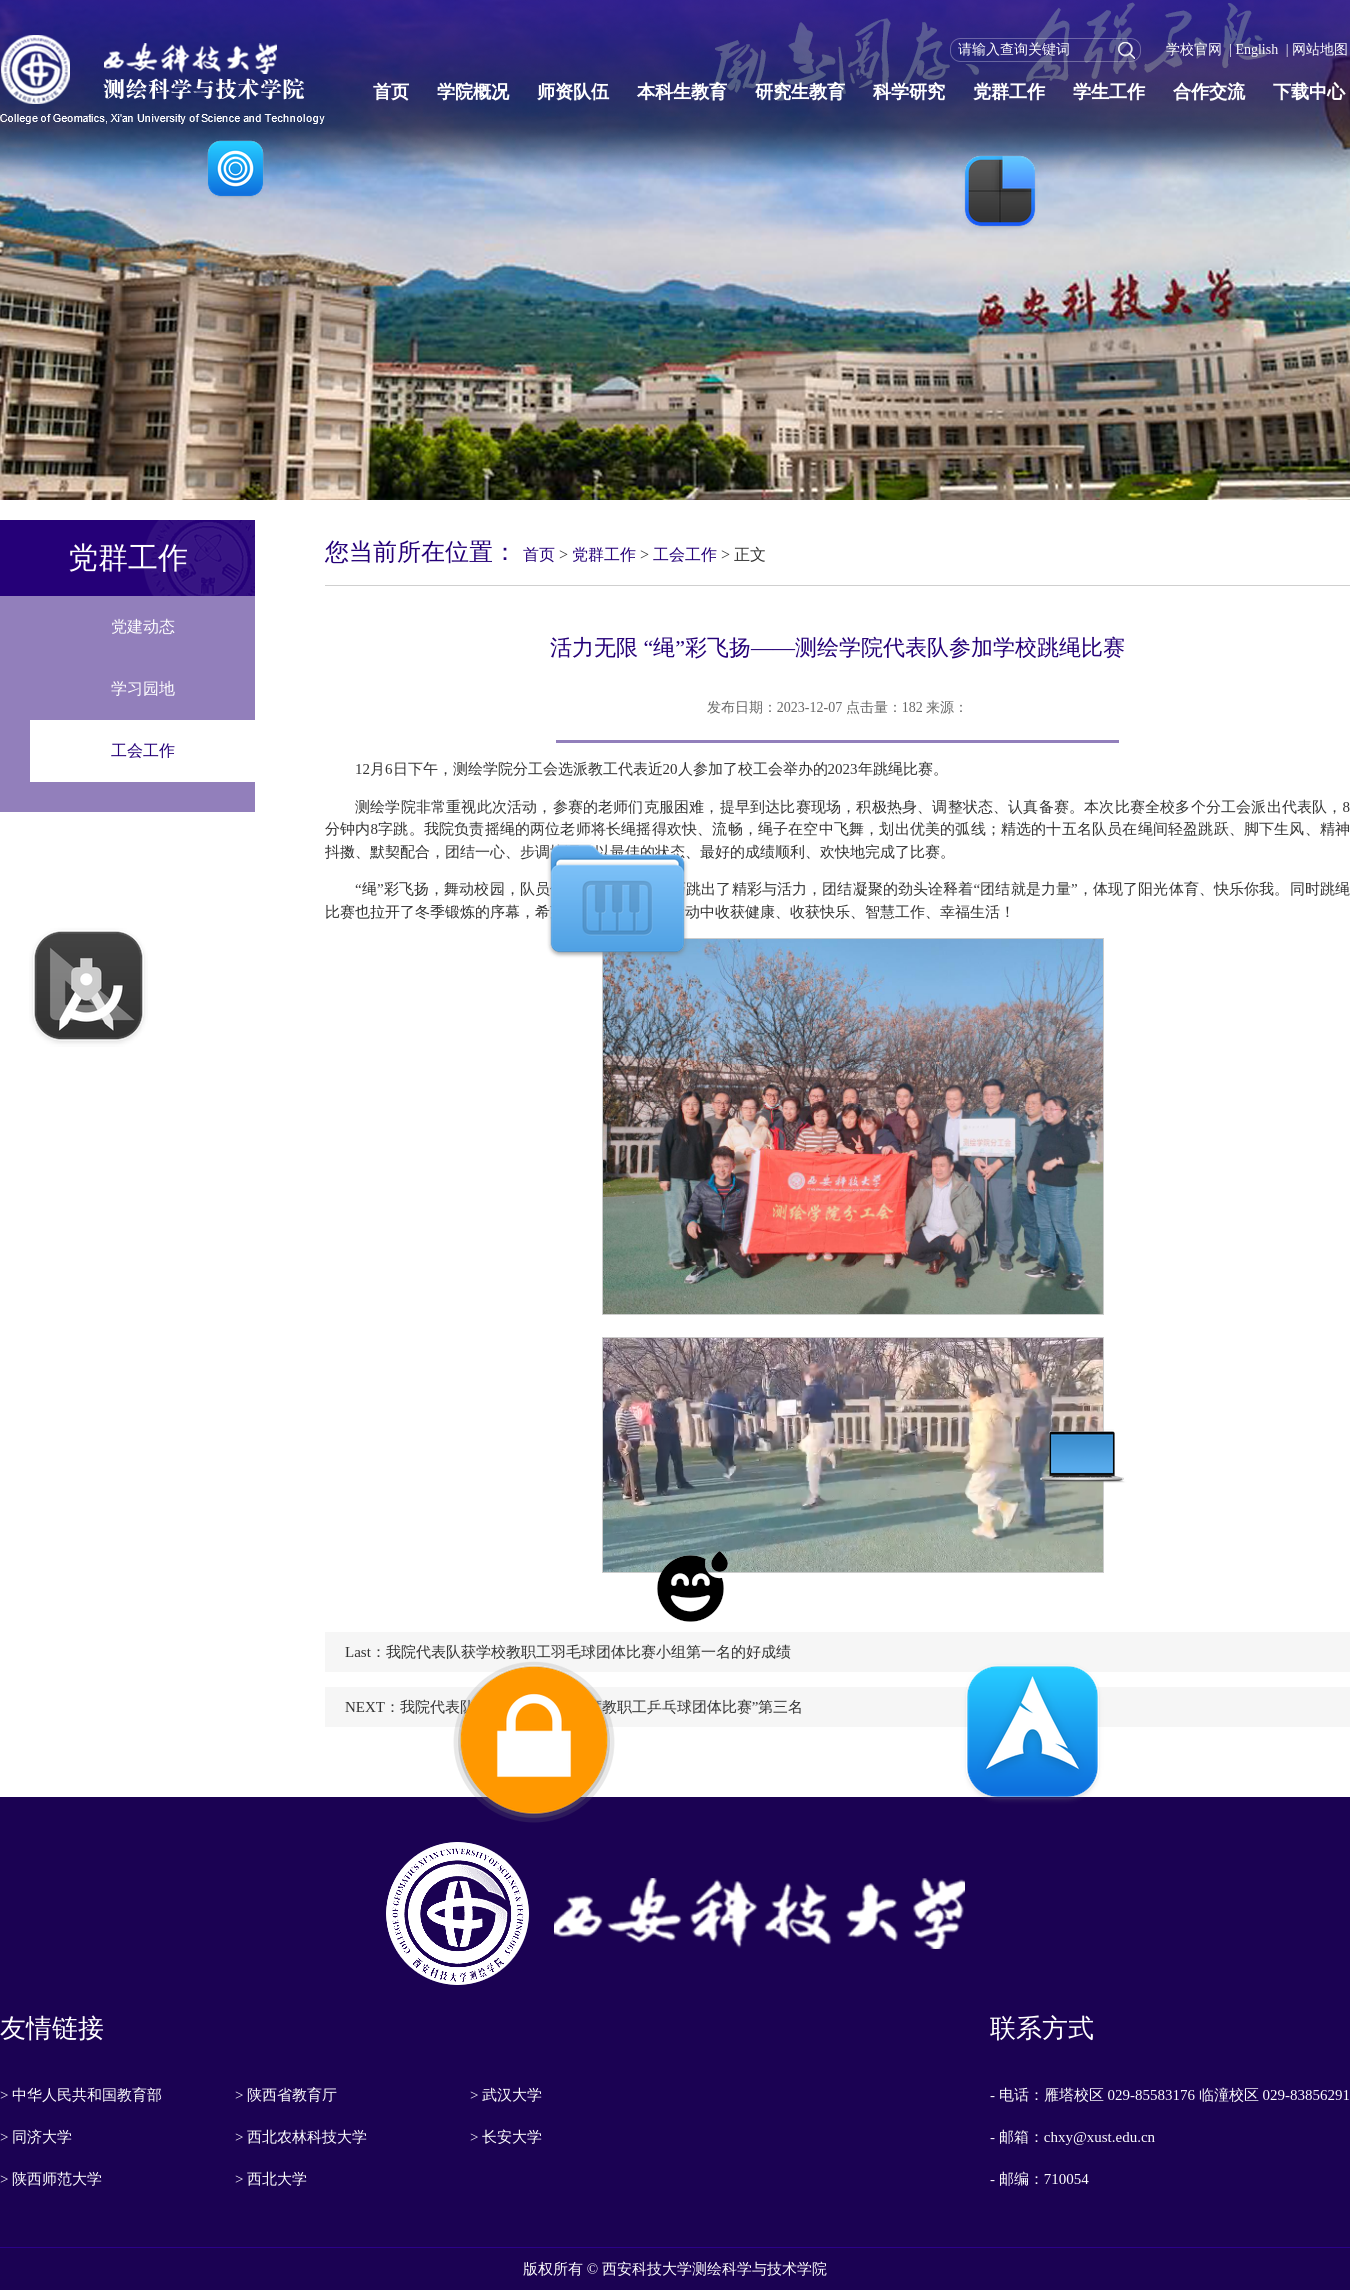  What do you see at coordinates (1000, 191) in the screenshot?
I see `switch to workspace in the top-right position` at bounding box center [1000, 191].